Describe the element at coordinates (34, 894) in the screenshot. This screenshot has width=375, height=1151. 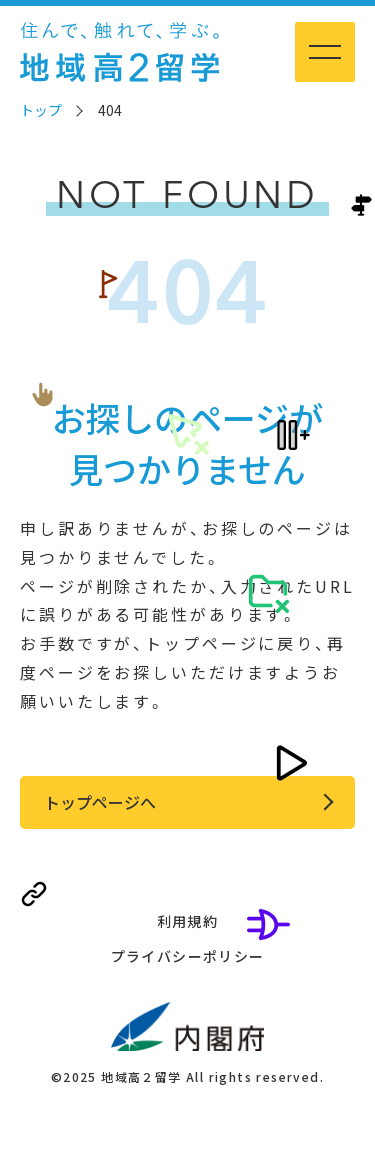
I see `copy or share a link` at that location.